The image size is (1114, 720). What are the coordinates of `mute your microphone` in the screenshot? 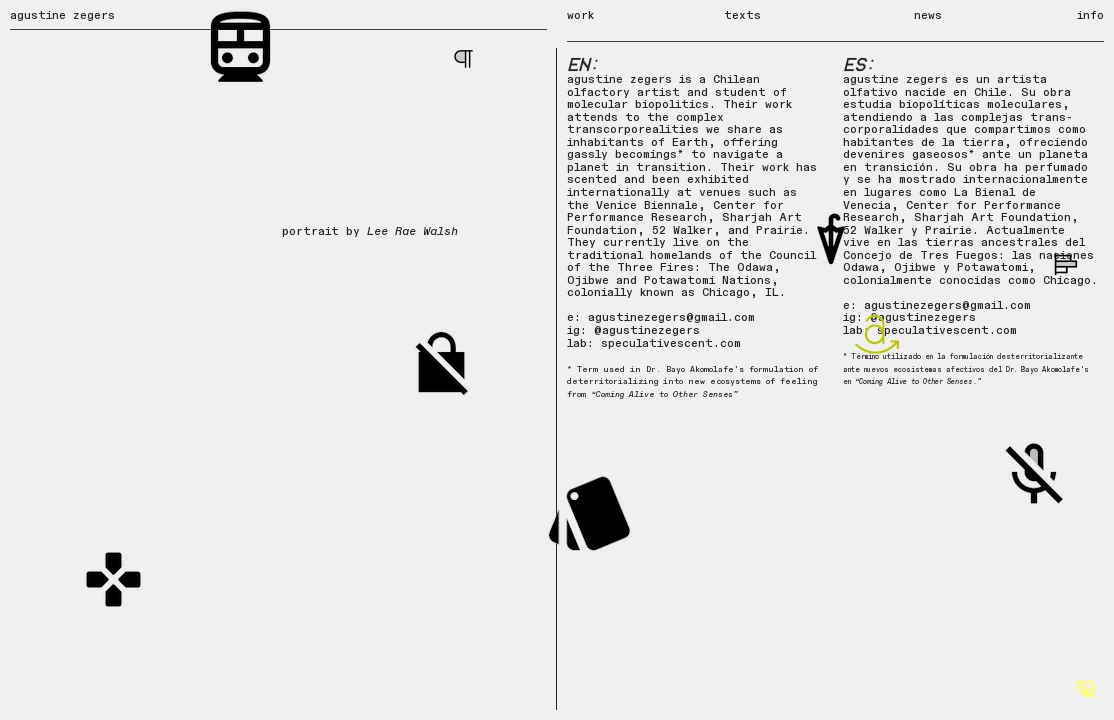 It's located at (1034, 475).